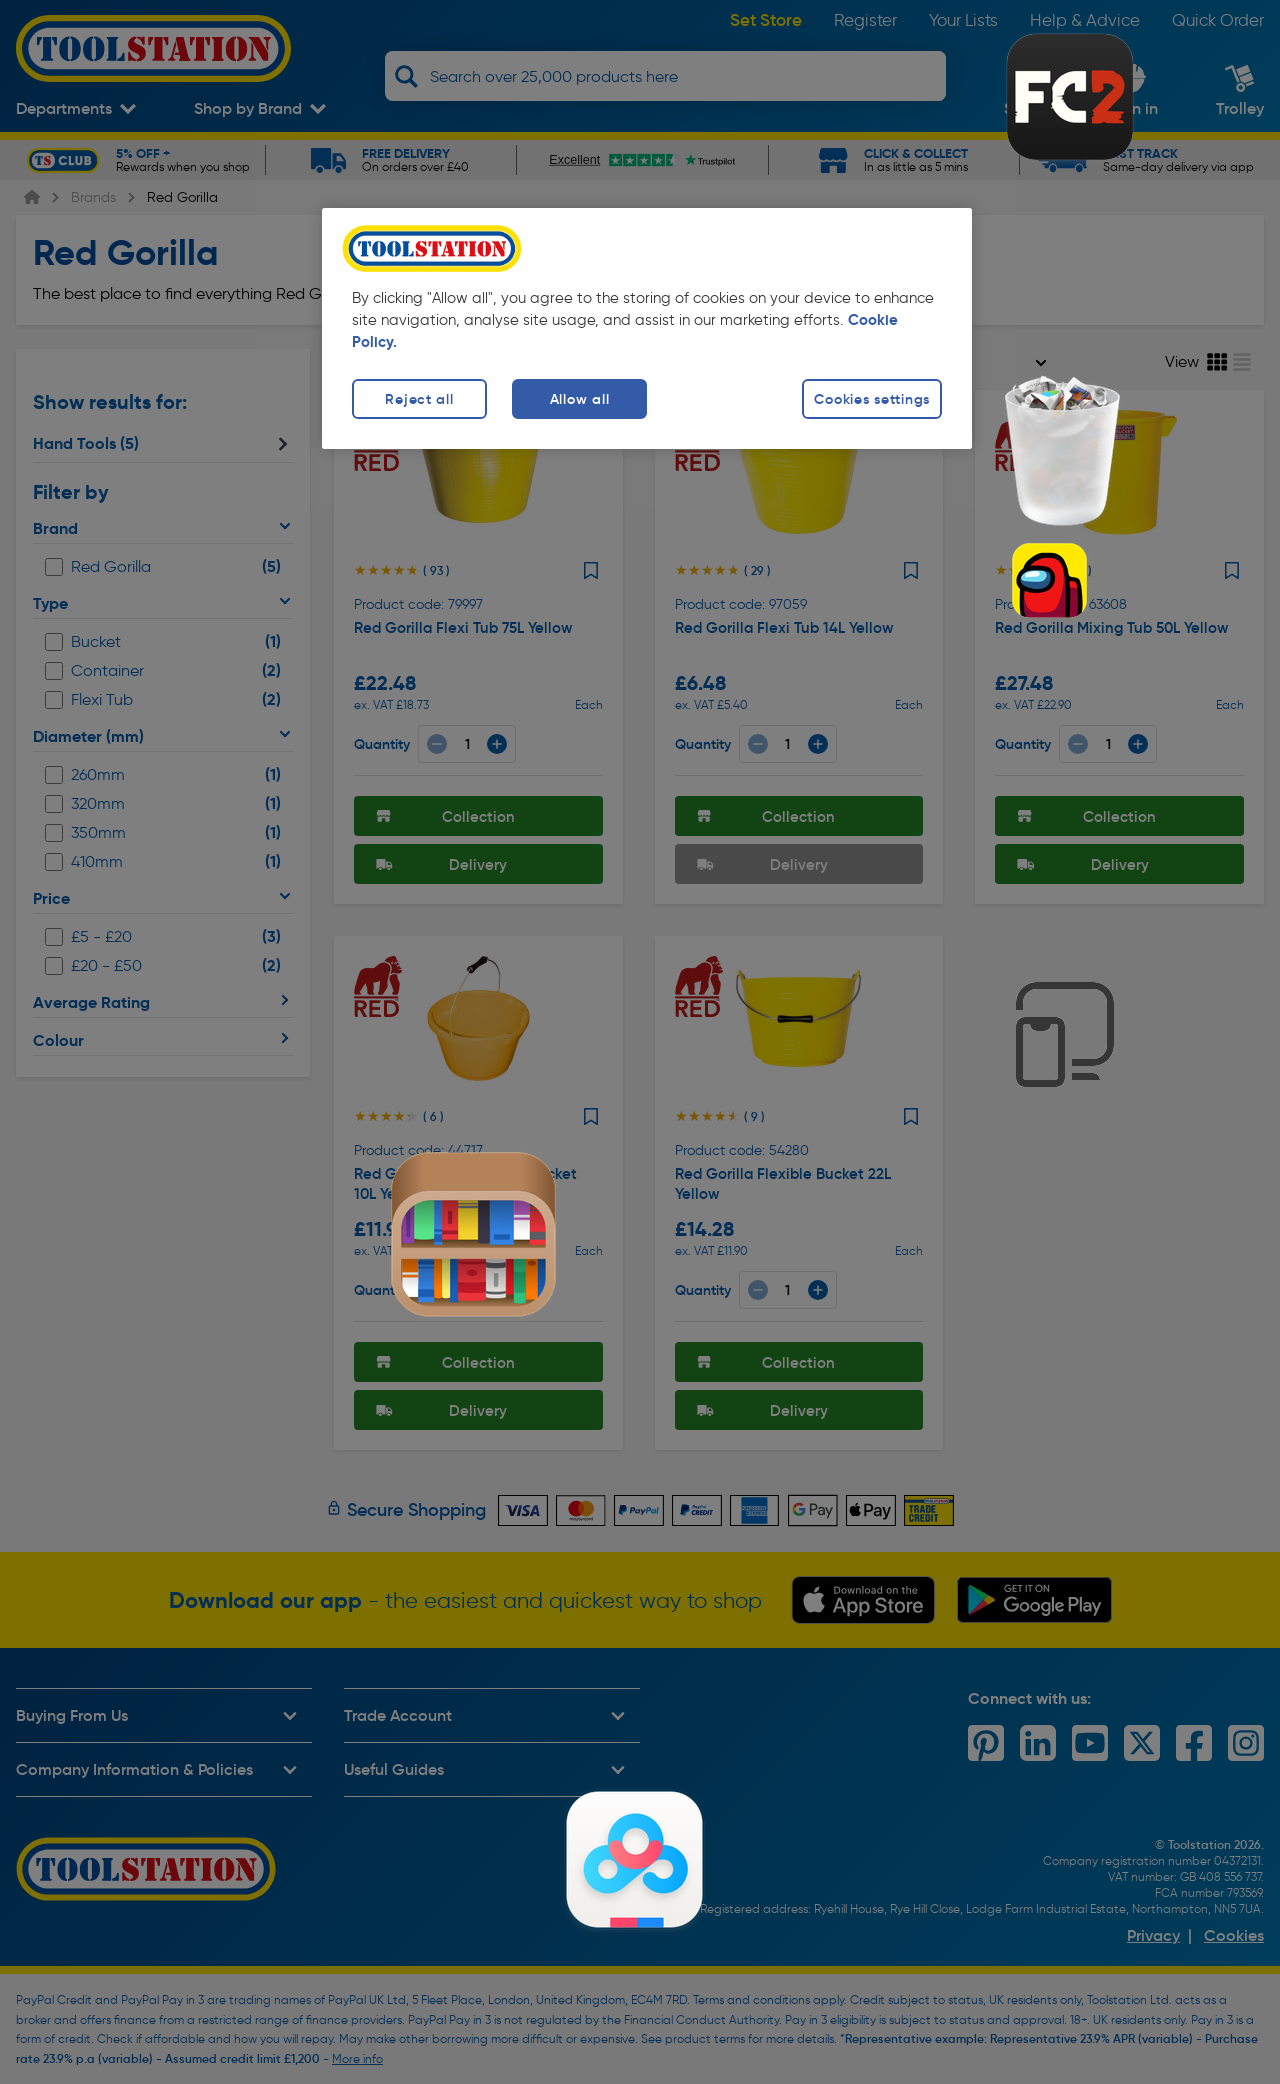 This screenshot has height=2084, width=1280. I want to click on open Baidu Netdisk cloud storage app, so click(634, 1859).